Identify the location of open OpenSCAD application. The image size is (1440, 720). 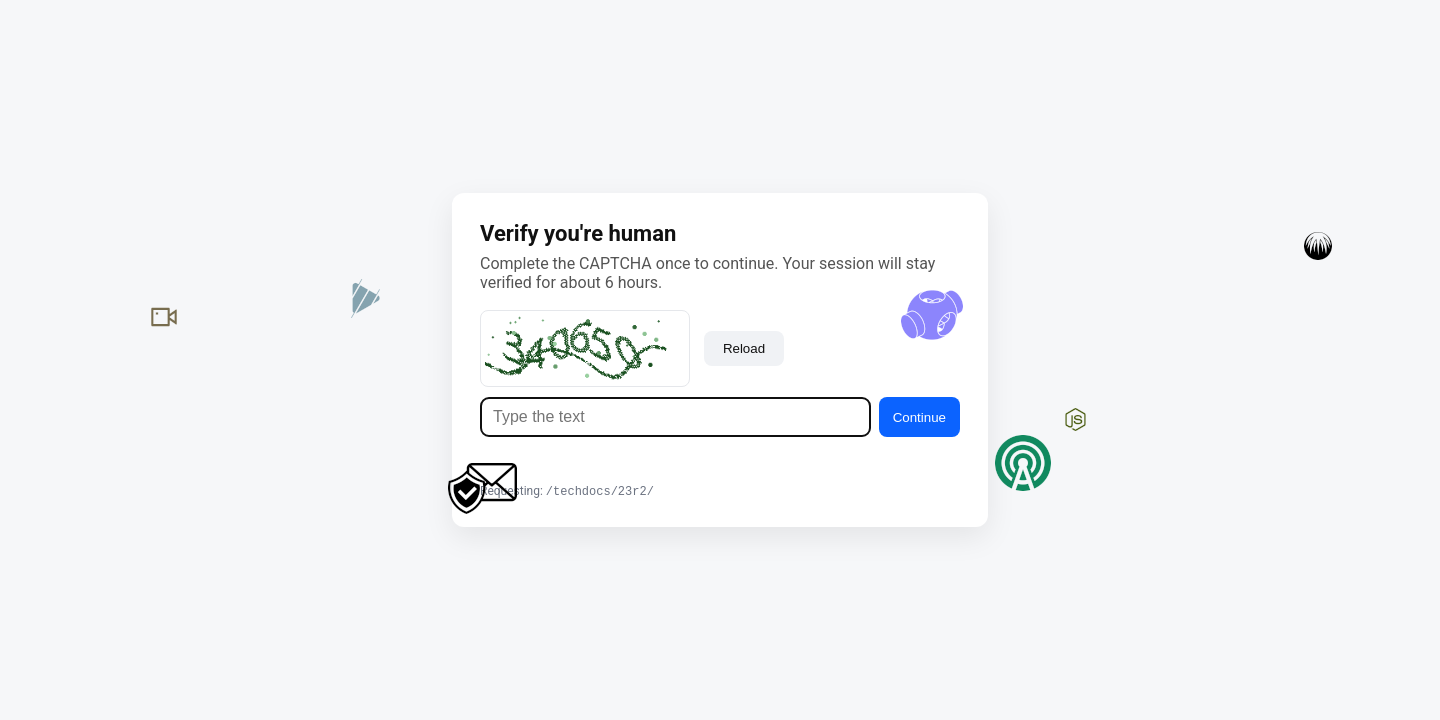
(932, 315).